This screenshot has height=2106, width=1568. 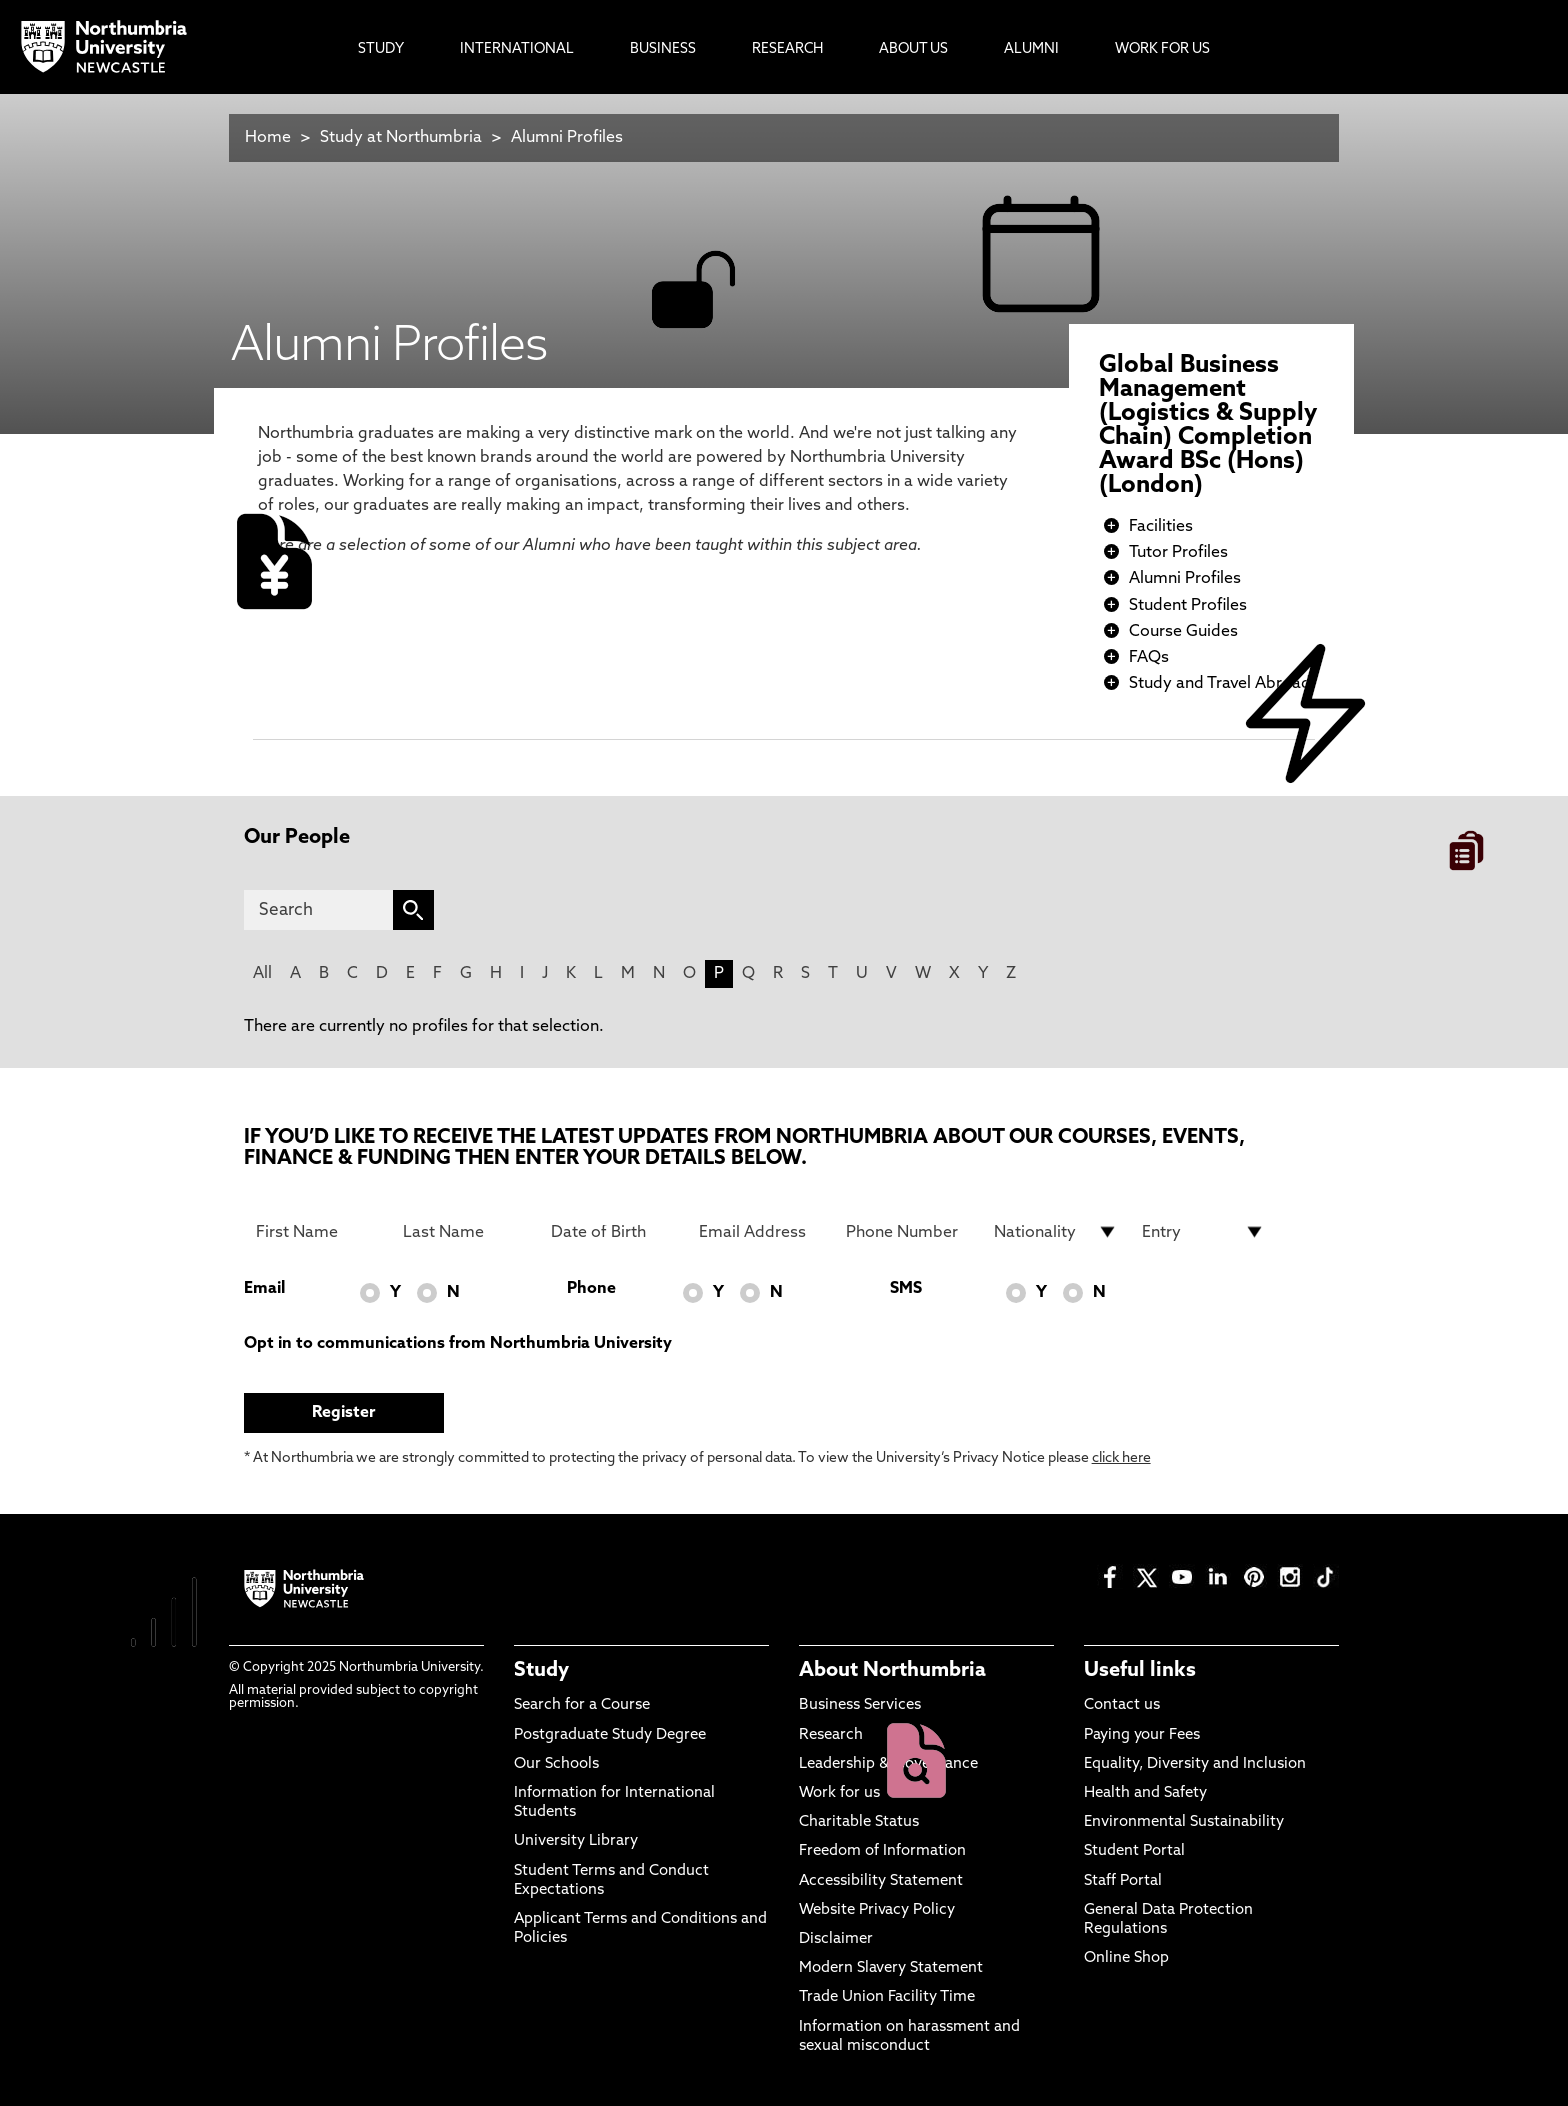 I want to click on search within a document, so click(x=916, y=1760).